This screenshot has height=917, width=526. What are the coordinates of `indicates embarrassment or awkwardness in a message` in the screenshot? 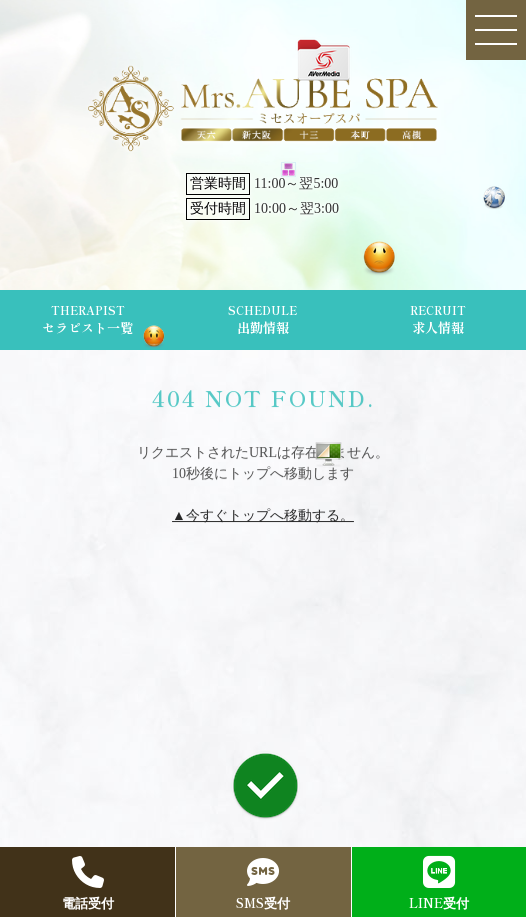 It's located at (154, 337).